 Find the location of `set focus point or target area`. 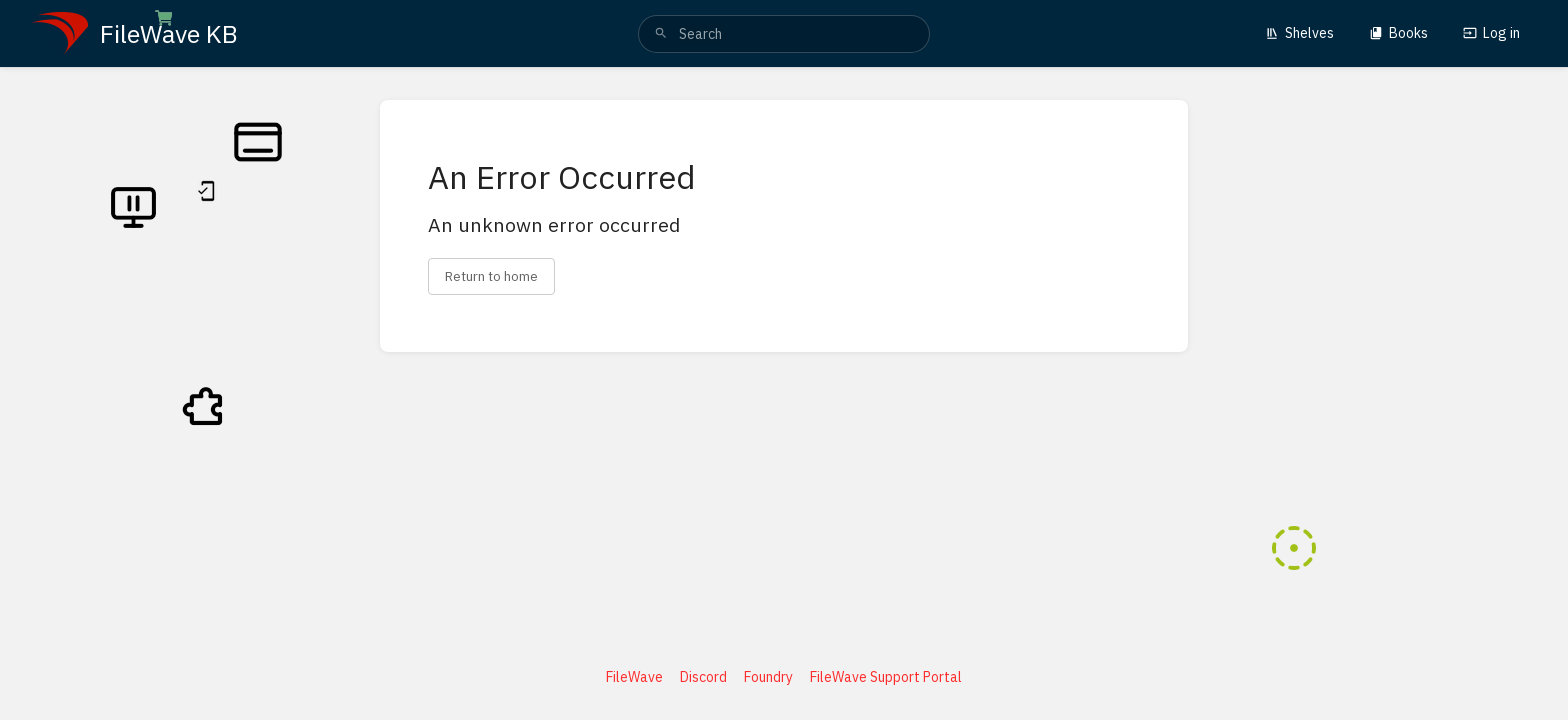

set focus point or target area is located at coordinates (1294, 548).